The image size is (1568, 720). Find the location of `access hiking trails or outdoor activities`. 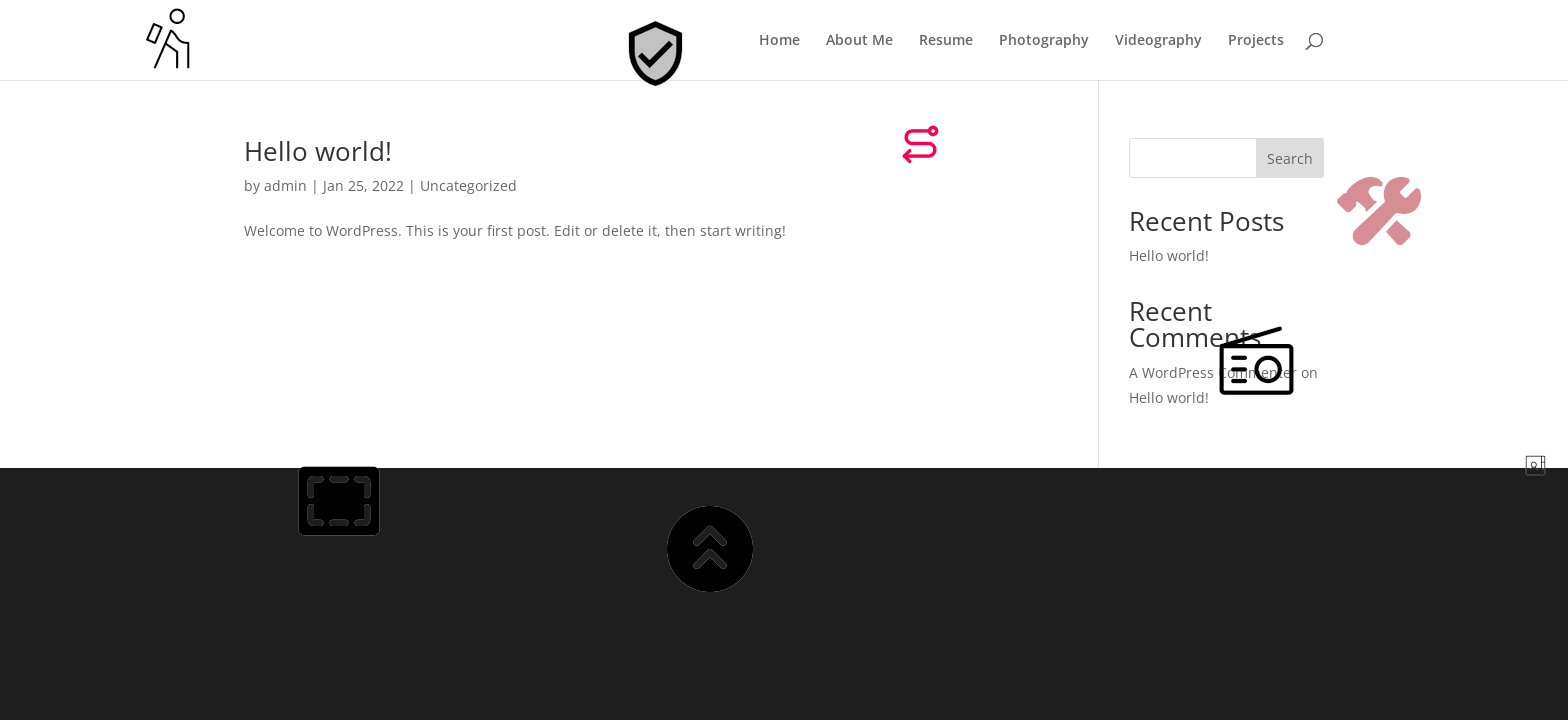

access hiking trails or outdoor activities is located at coordinates (170, 38).